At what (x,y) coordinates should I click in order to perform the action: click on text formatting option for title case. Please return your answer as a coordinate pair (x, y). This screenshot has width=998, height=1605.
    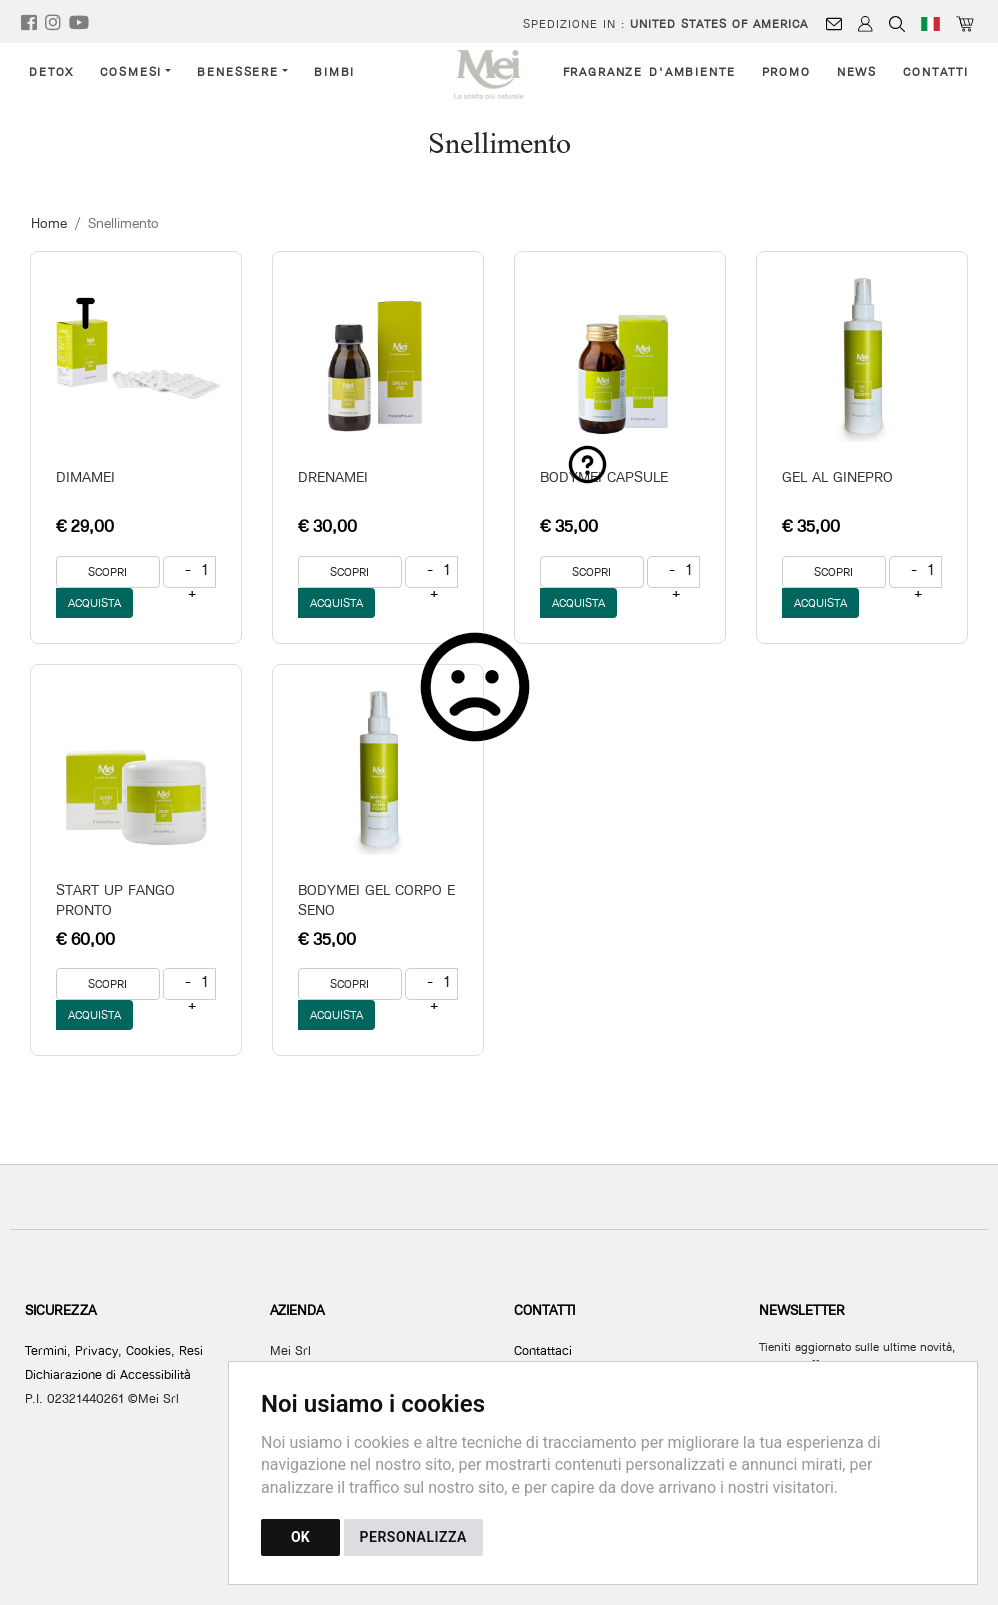
    Looking at the image, I should click on (85, 313).